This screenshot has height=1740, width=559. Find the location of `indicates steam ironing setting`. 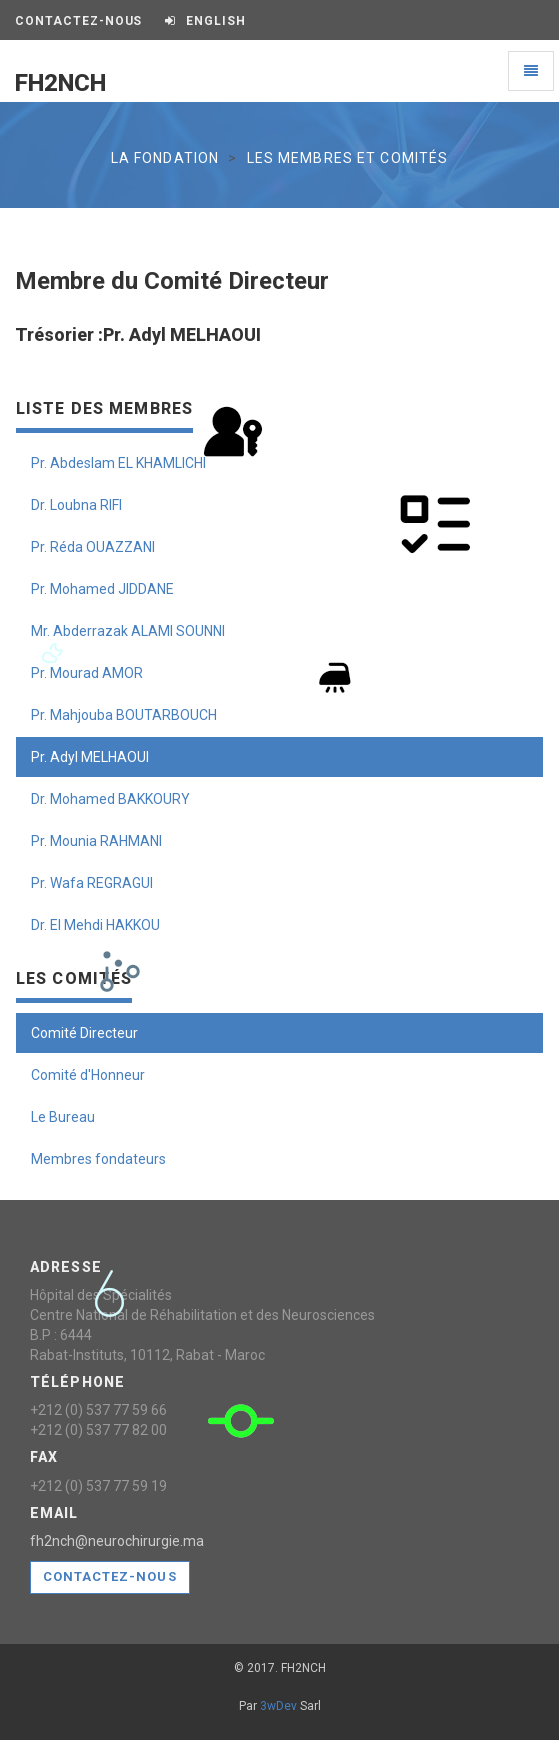

indicates steam ironing setting is located at coordinates (335, 677).